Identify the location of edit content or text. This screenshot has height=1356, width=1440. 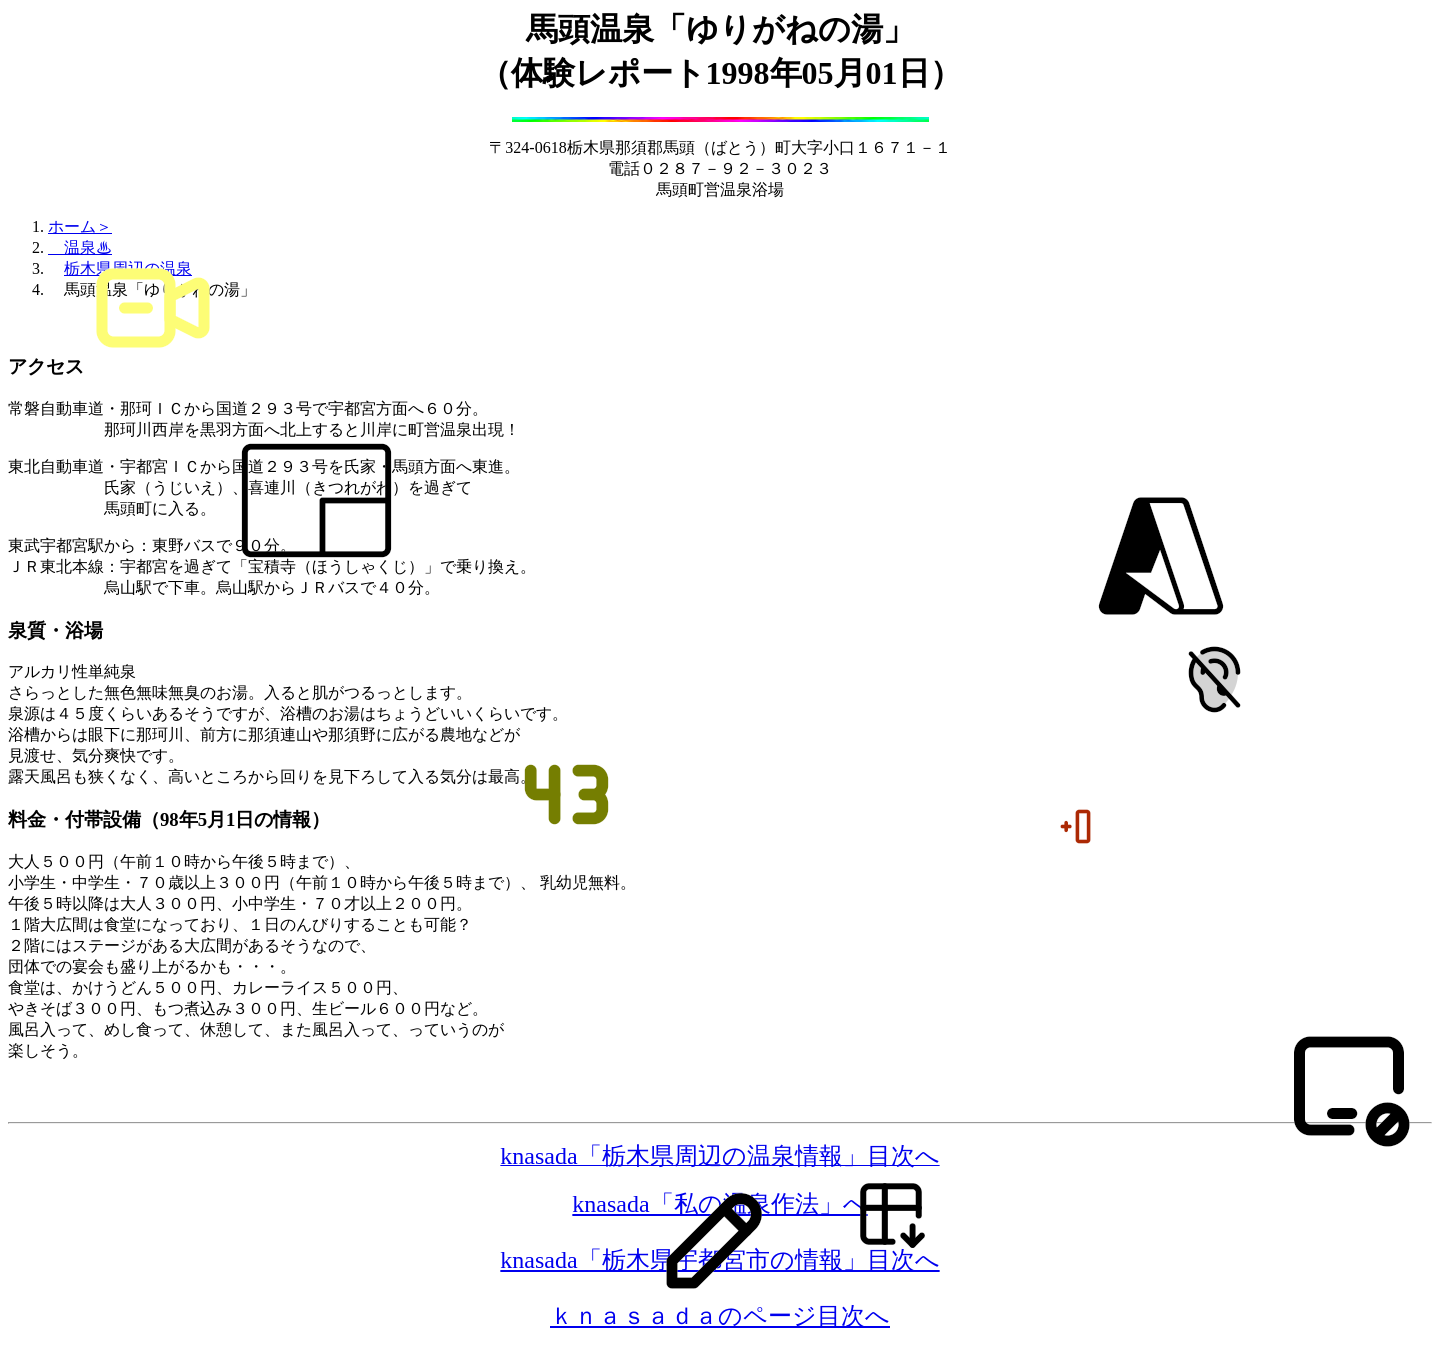
(716, 1239).